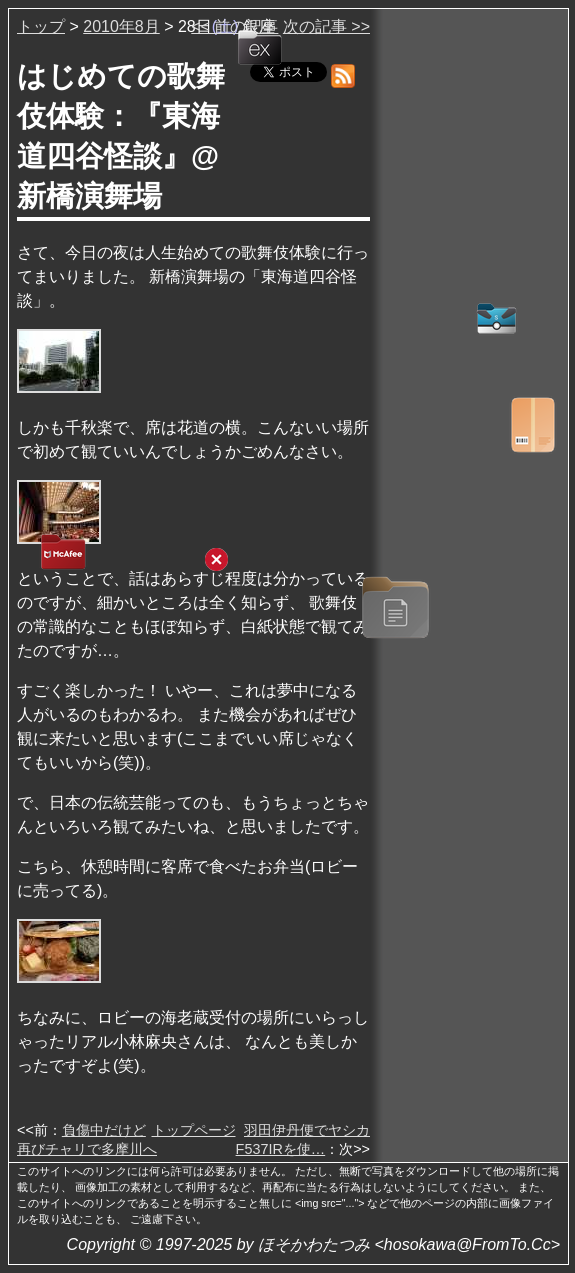 Image resolution: width=575 pixels, height=1273 pixels. What do you see at coordinates (259, 48) in the screenshot?
I see `folder containing express.js project files` at bounding box center [259, 48].